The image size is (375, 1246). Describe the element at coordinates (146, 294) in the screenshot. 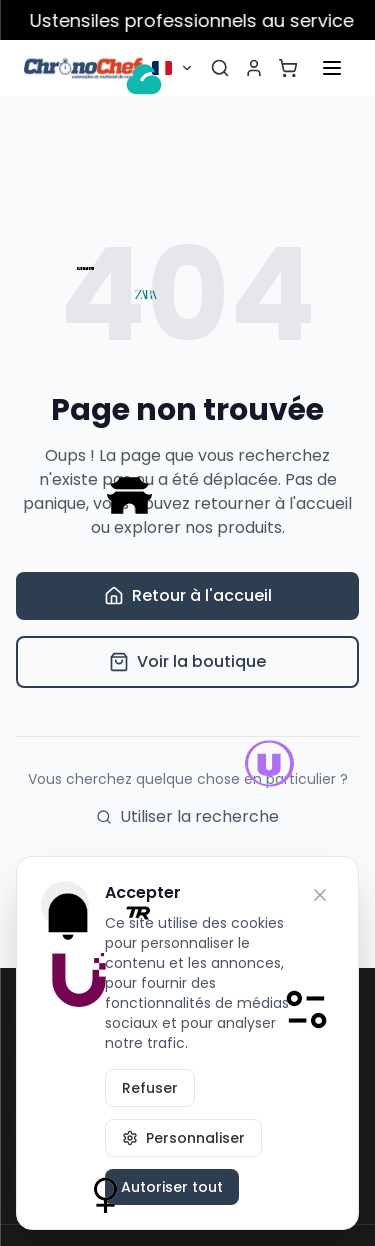

I see `visit the Zara website or app` at that location.